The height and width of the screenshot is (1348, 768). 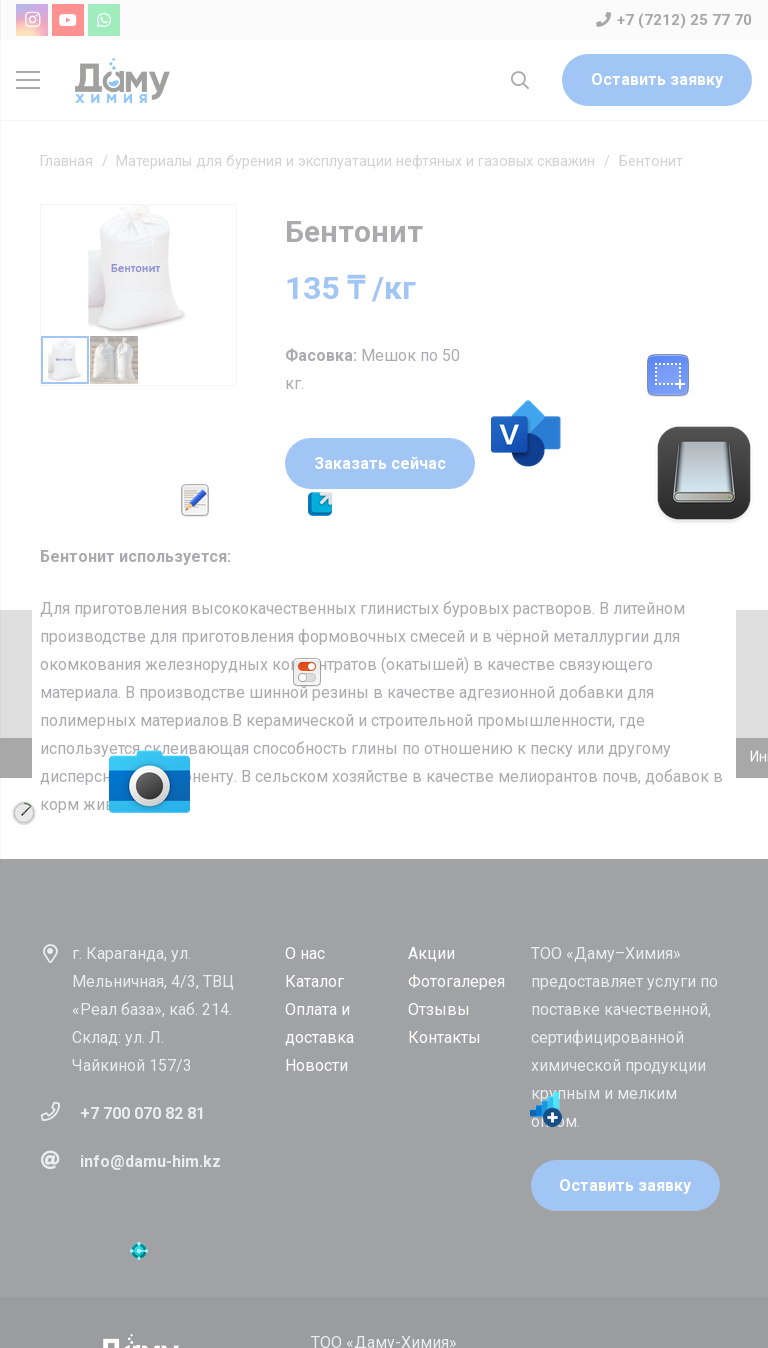 I want to click on open the software learning center, so click(x=195, y=500).